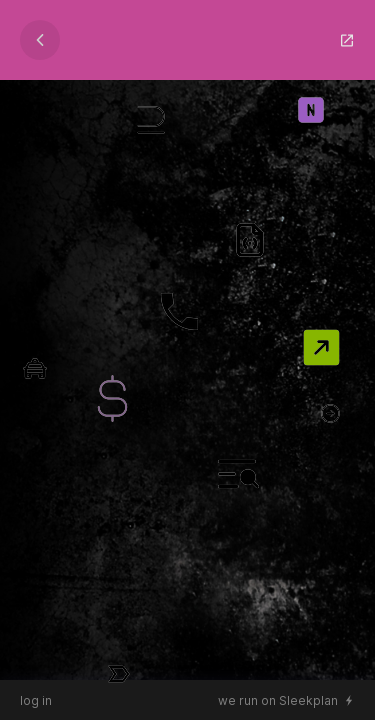 The width and height of the screenshot is (375, 720). I want to click on access a file with wireless or signal data, so click(250, 240).